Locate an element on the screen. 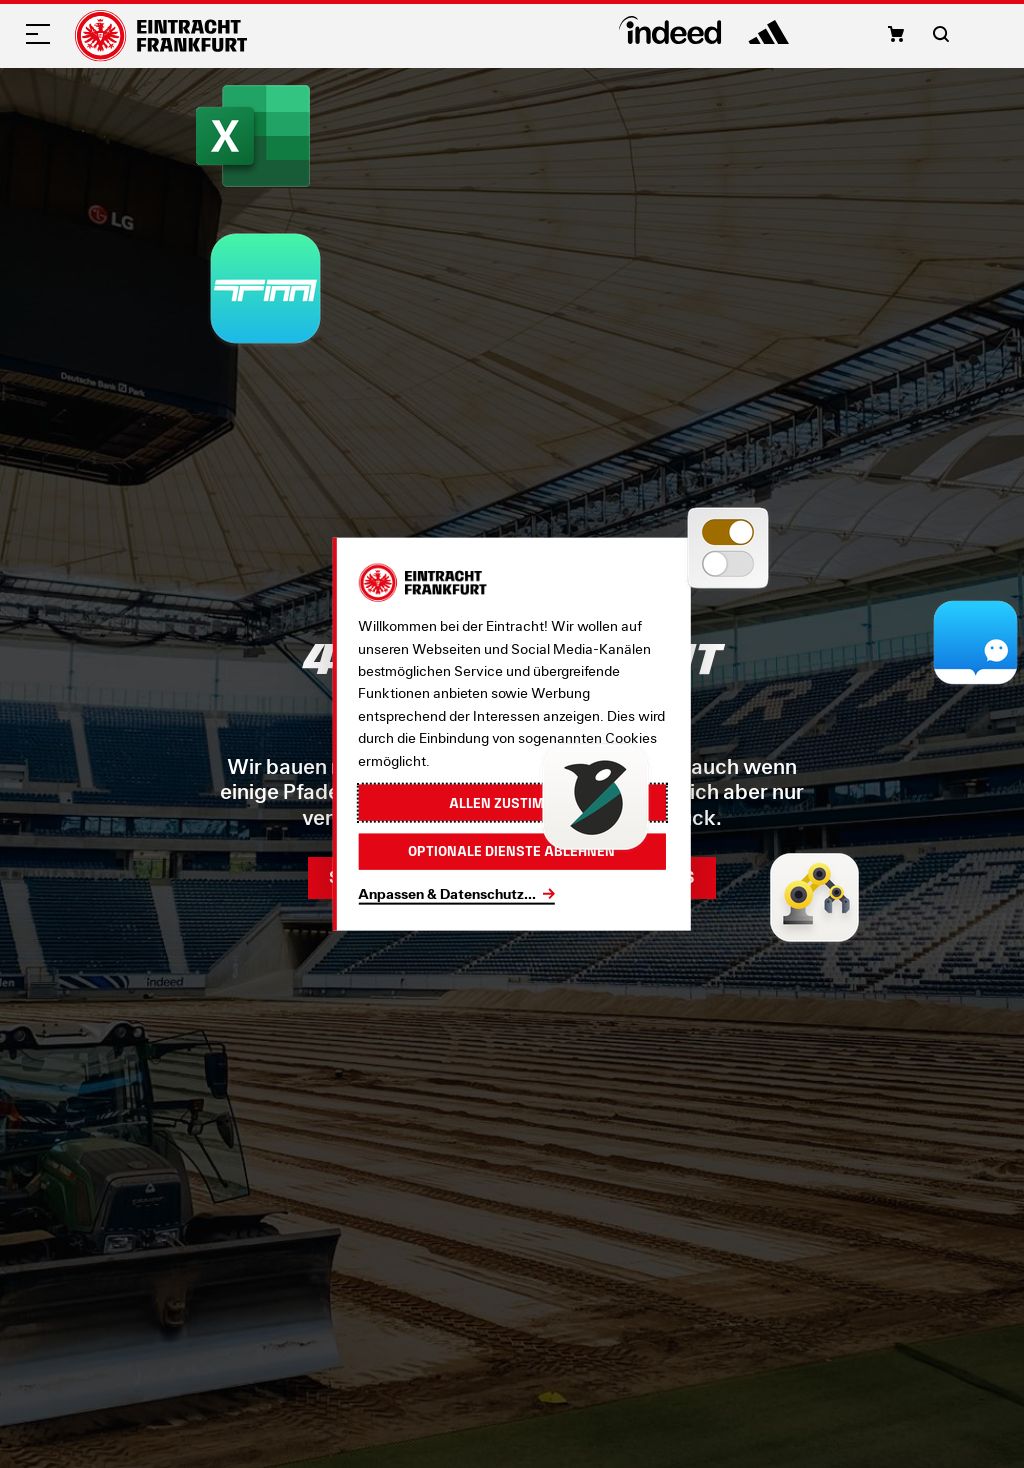 The image size is (1024, 1468). open the weread app is located at coordinates (975, 642).